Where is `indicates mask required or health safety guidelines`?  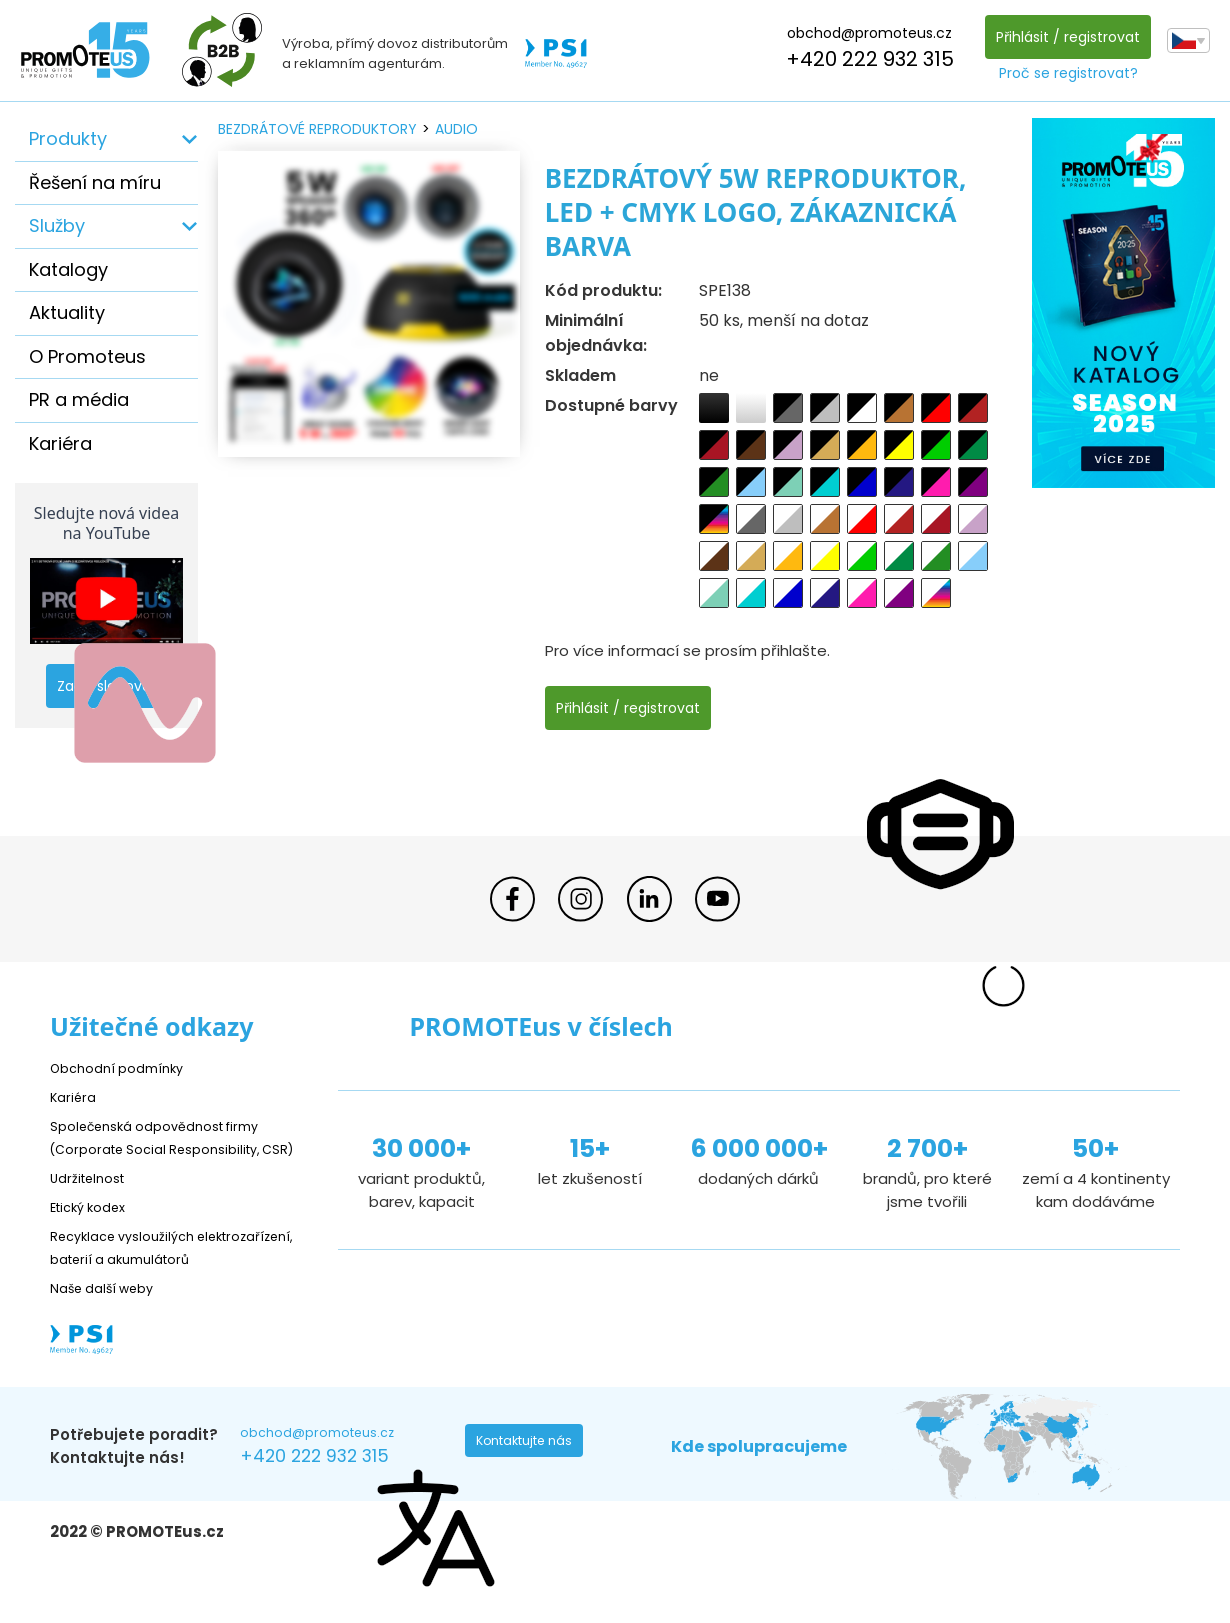 indicates mask required or health safety guidelines is located at coordinates (940, 836).